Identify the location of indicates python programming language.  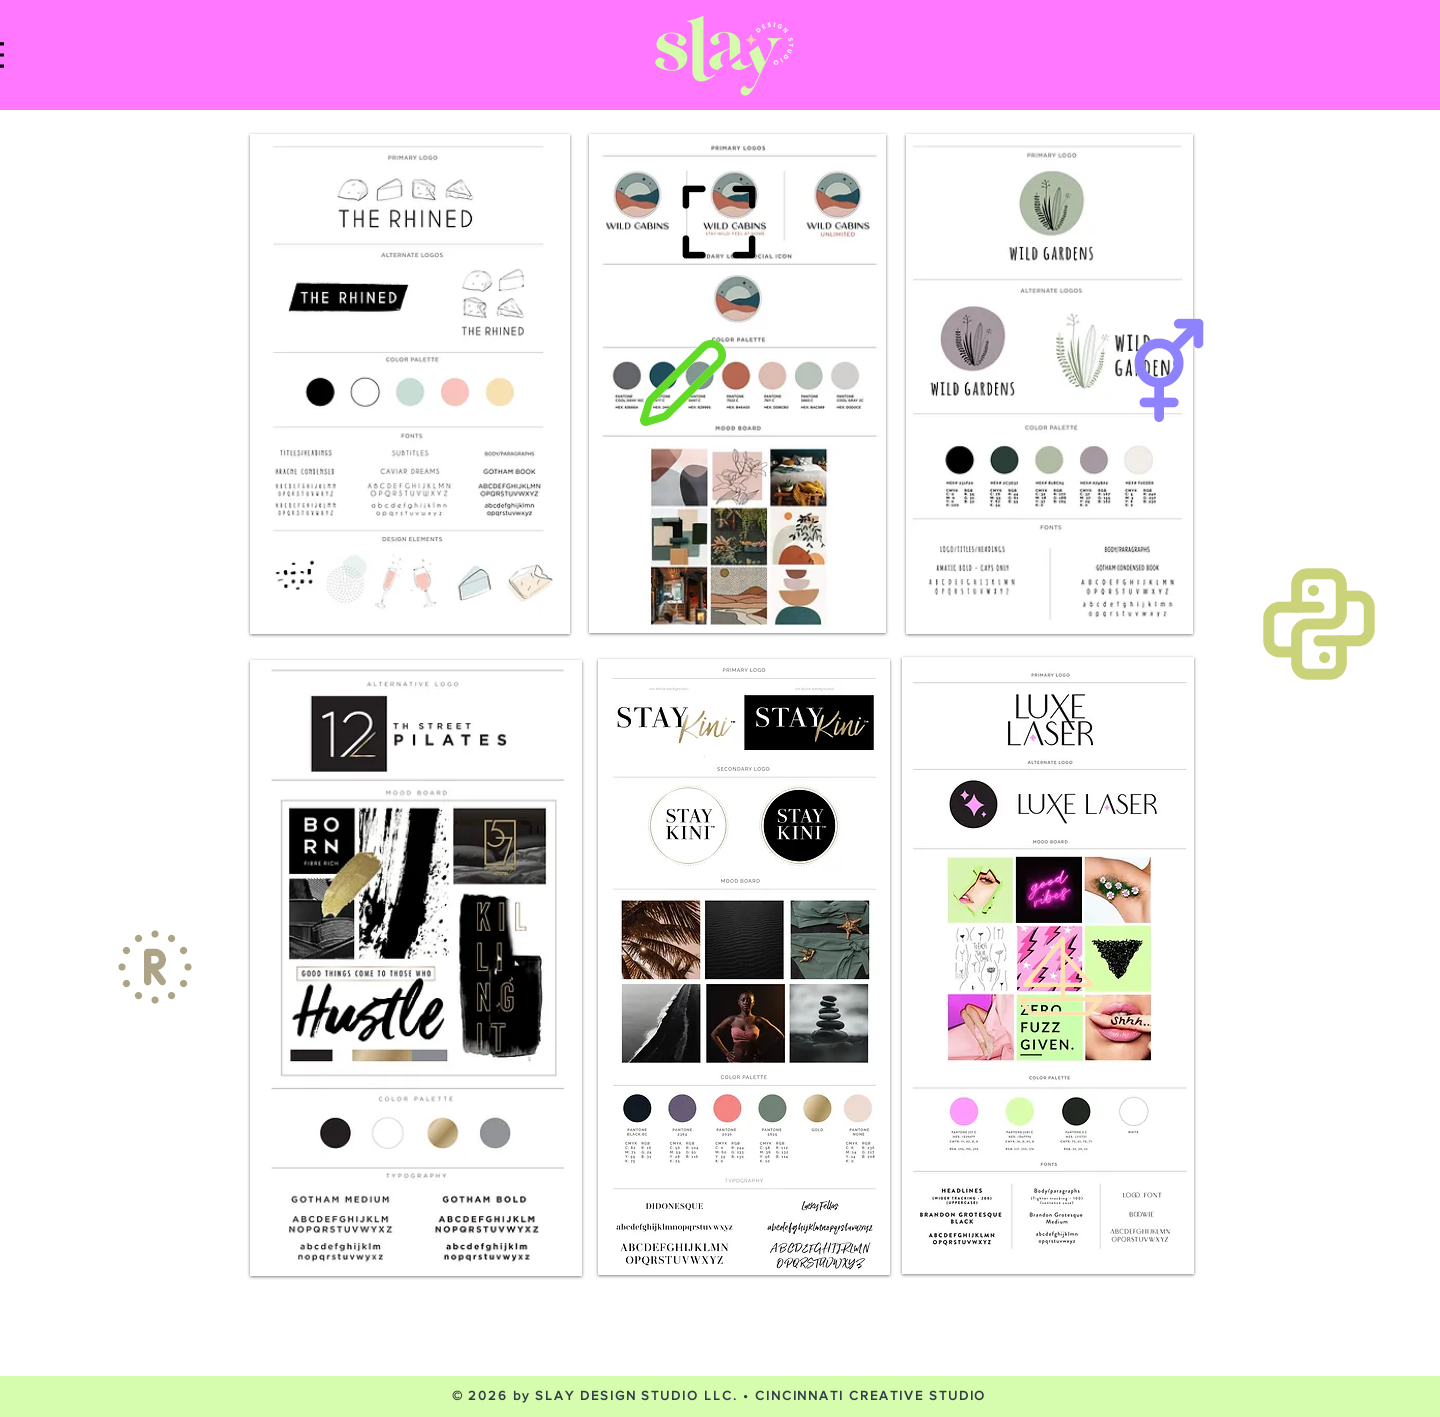
(1319, 624).